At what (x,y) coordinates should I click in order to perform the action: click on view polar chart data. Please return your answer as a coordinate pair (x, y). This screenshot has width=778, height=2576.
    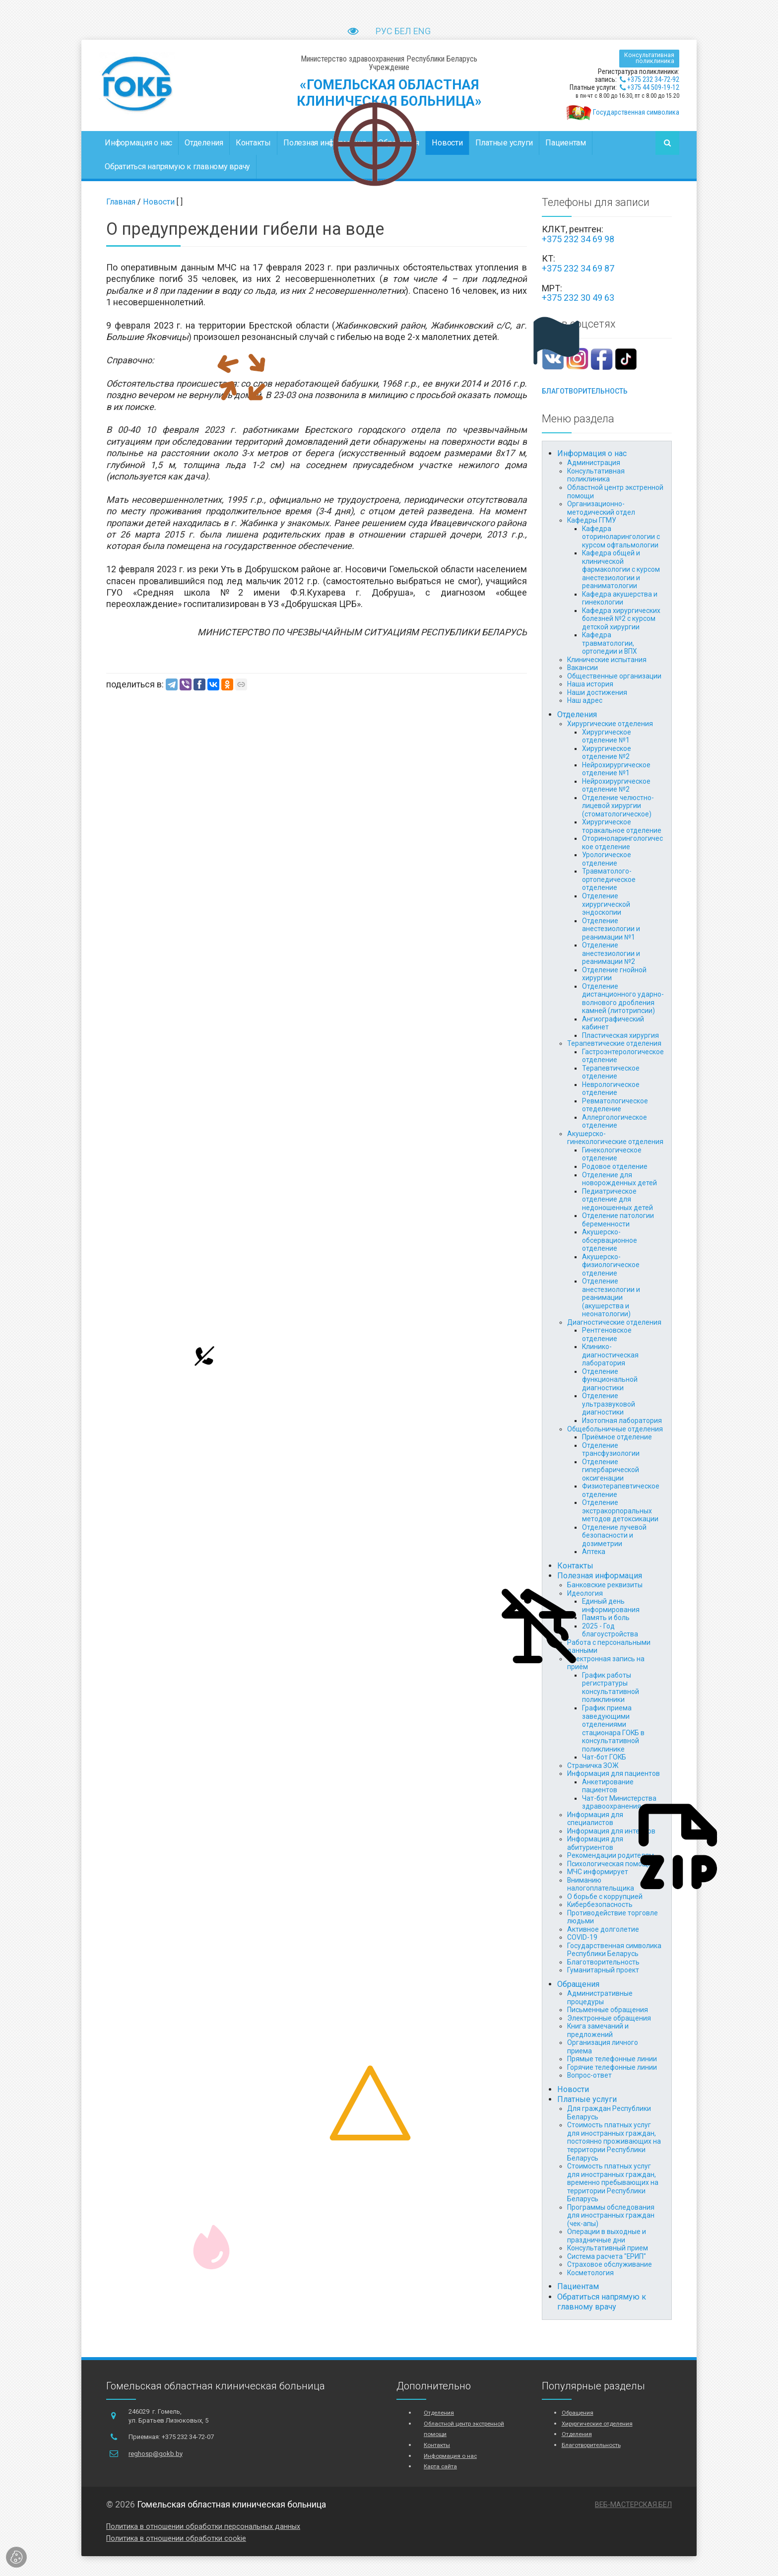
    Looking at the image, I should click on (375, 144).